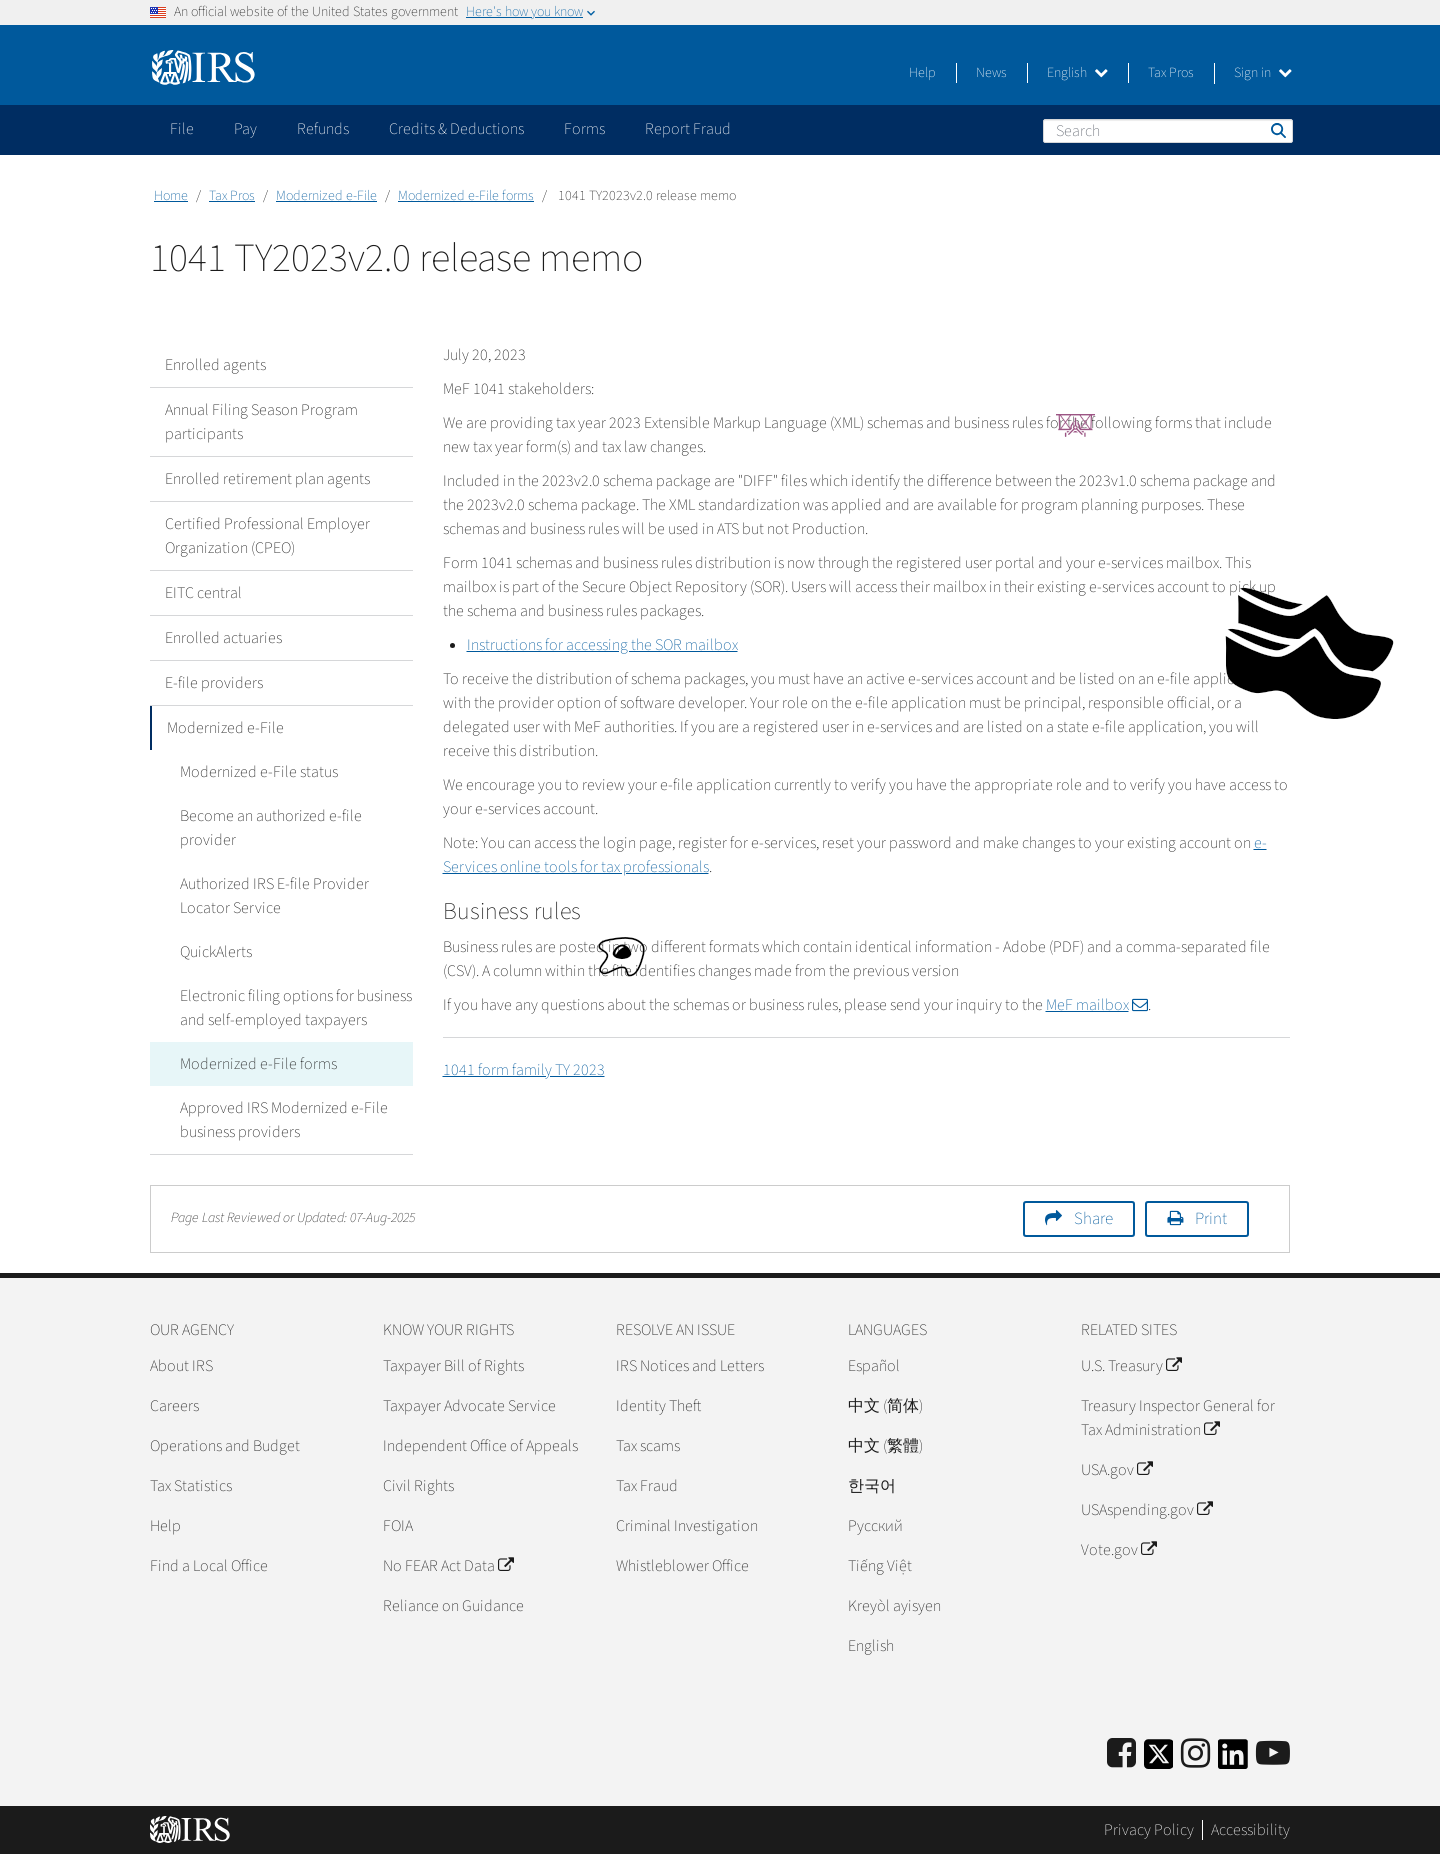 The width and height of the screenshot is (1440, 1855). I want to click on access flight or aviation games, so click(1075, 425).